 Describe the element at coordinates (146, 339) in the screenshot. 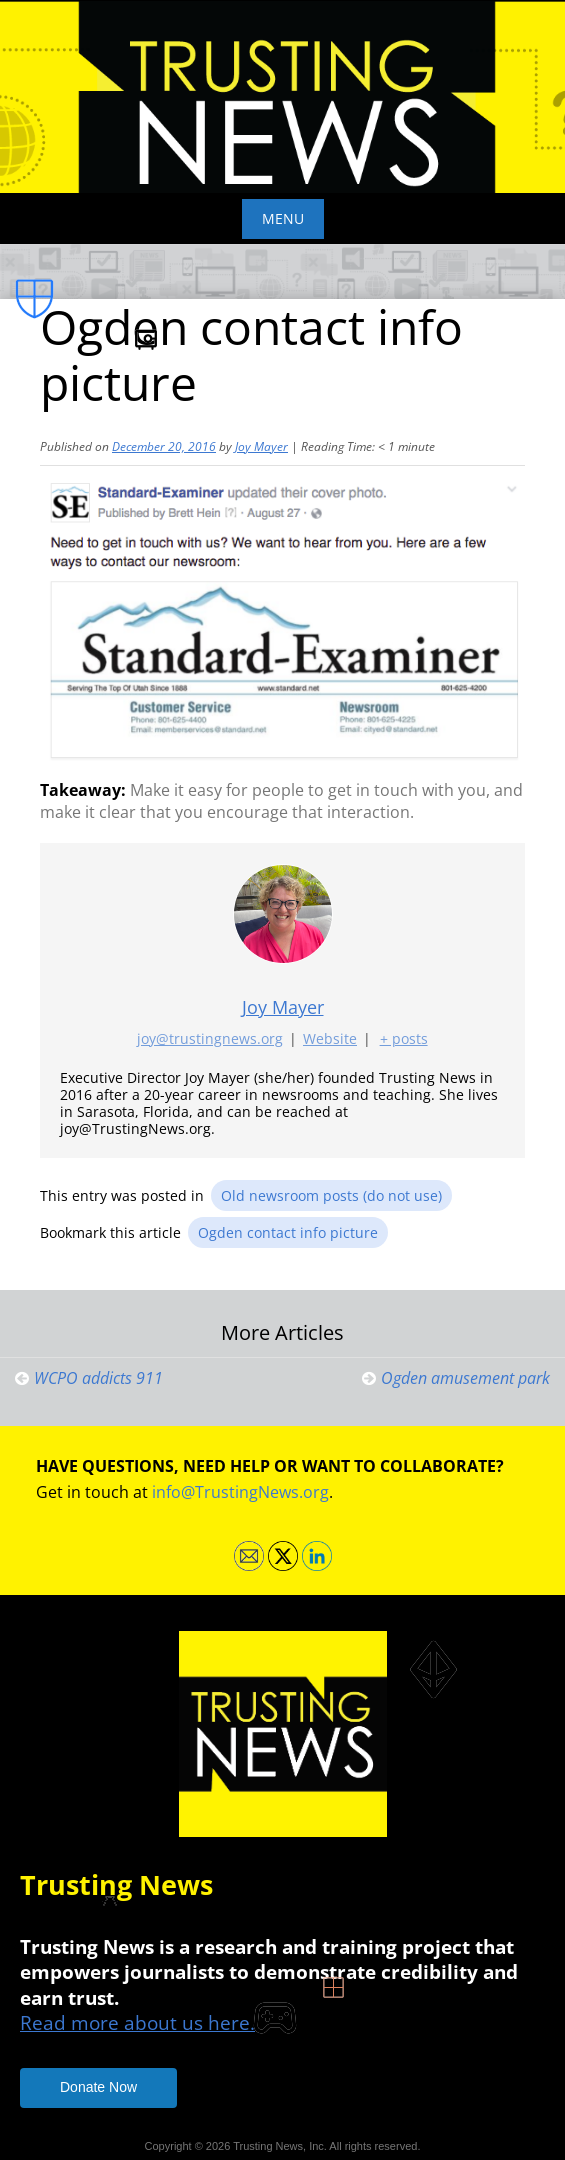

I see `access secure storage or vault` at that location.